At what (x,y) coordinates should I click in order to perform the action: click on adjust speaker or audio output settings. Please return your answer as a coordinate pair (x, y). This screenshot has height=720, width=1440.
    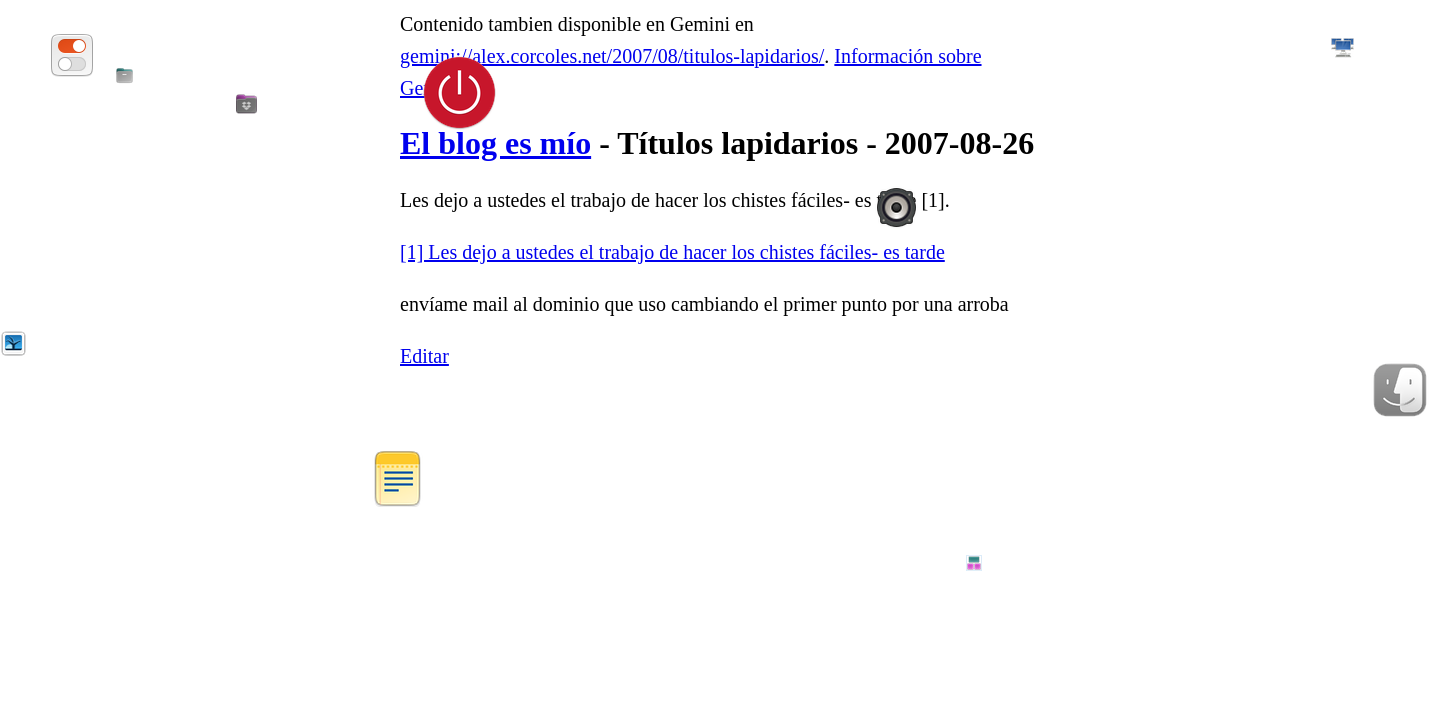
    Looking at the image, I should click on (896, 207).